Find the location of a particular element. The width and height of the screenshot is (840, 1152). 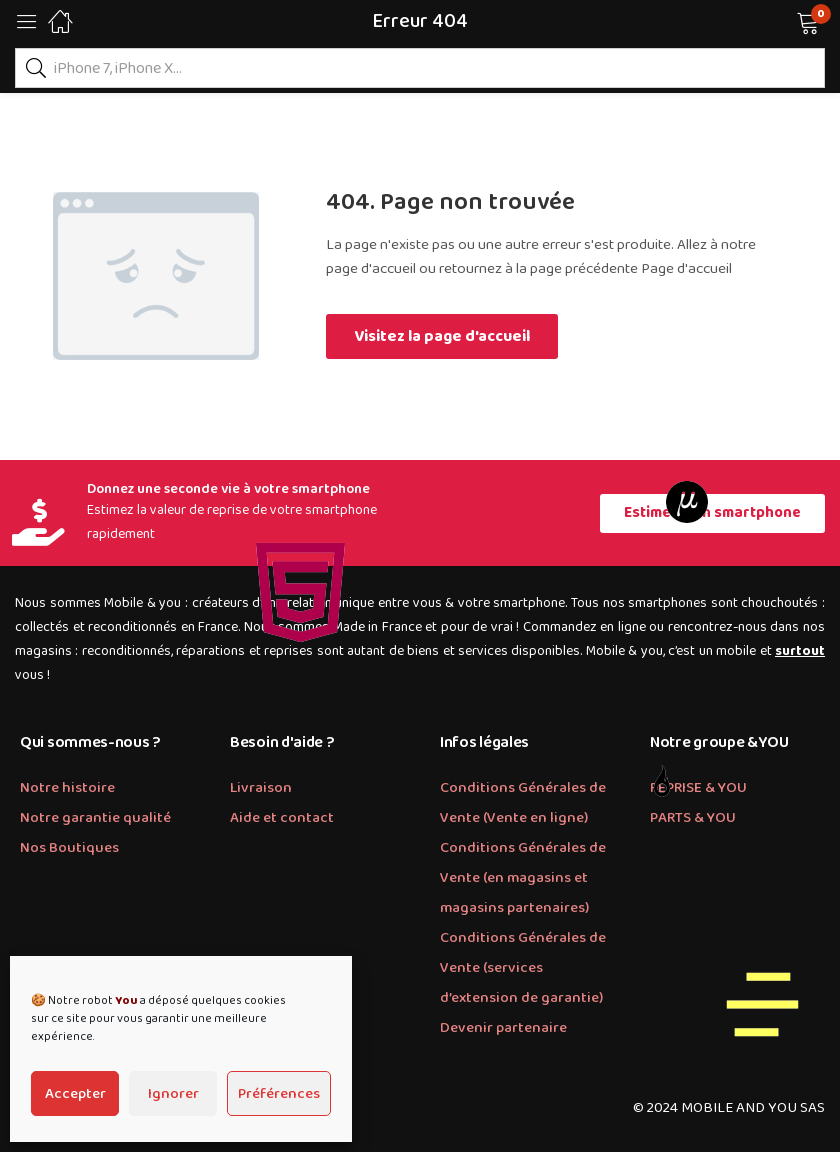

open microeditor application is located at coordinates (687, 502).